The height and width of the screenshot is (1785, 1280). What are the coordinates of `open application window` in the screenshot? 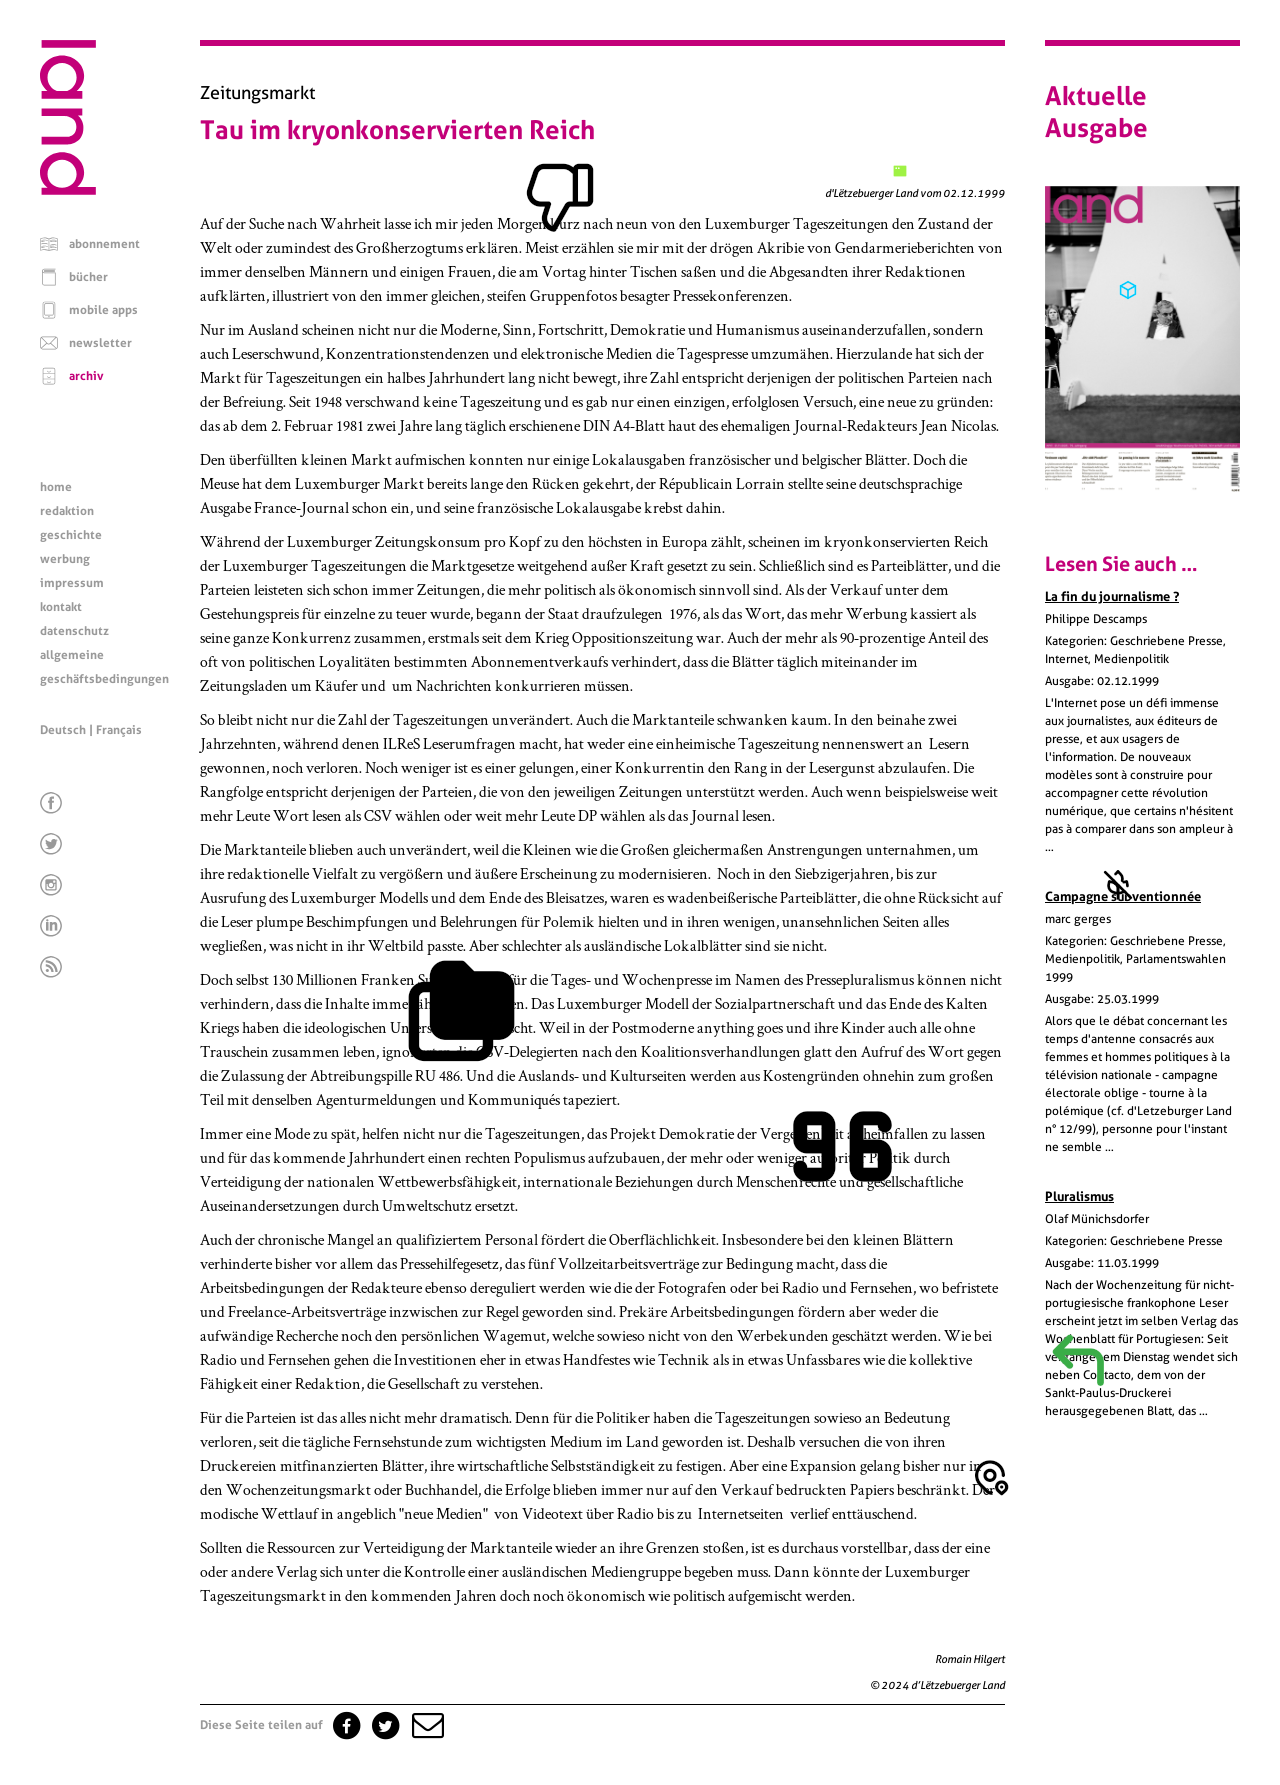 It's located at (900, 171).